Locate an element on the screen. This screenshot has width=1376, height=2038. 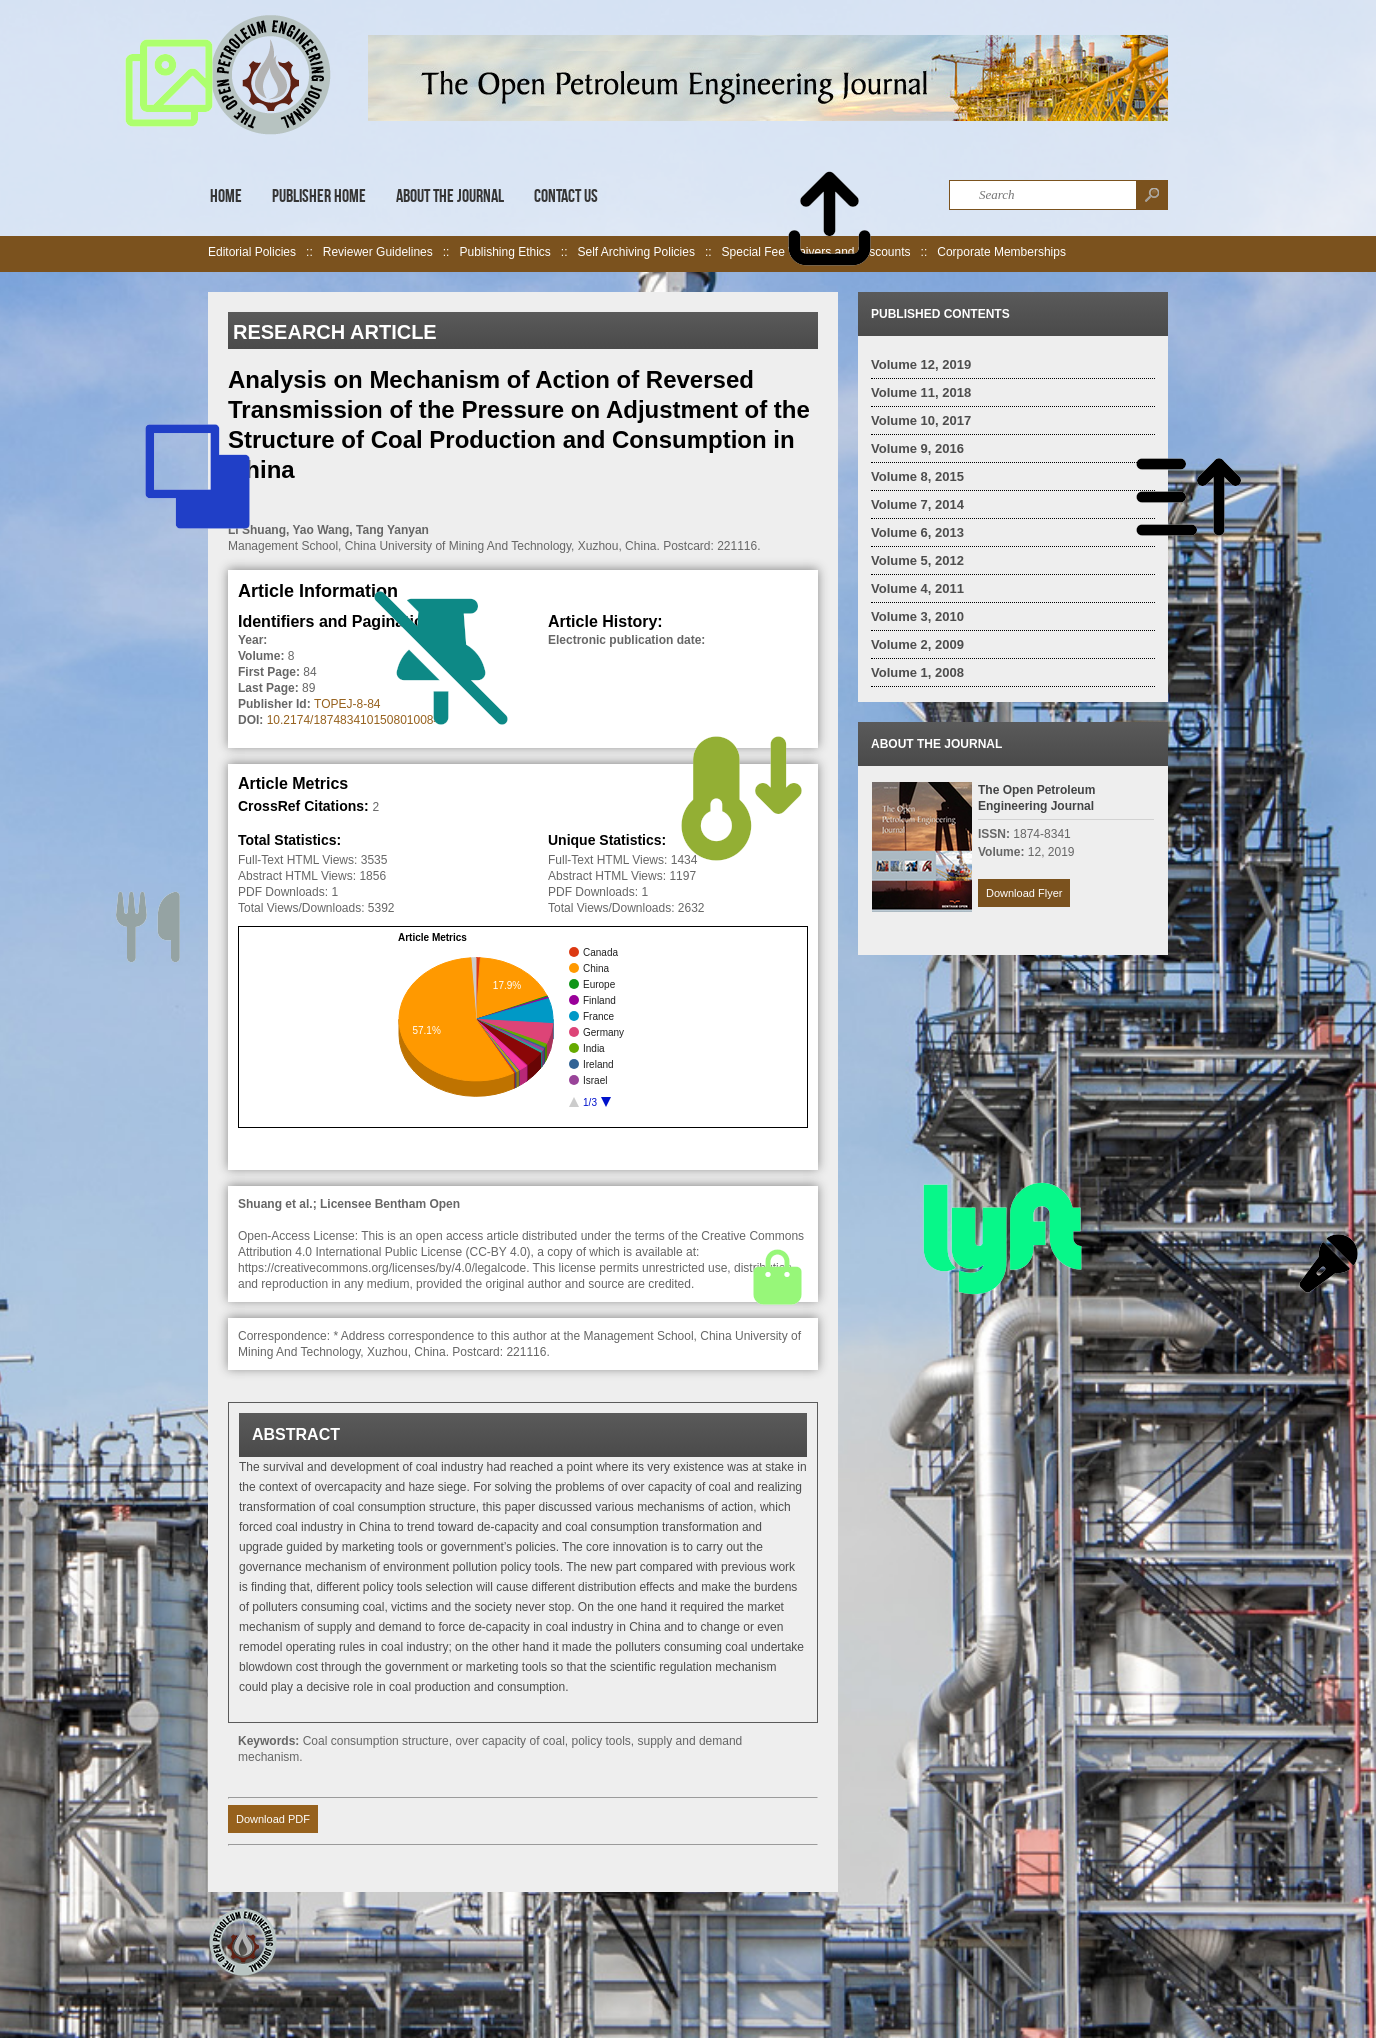
unpin this item is located at coordinates (441, 658).